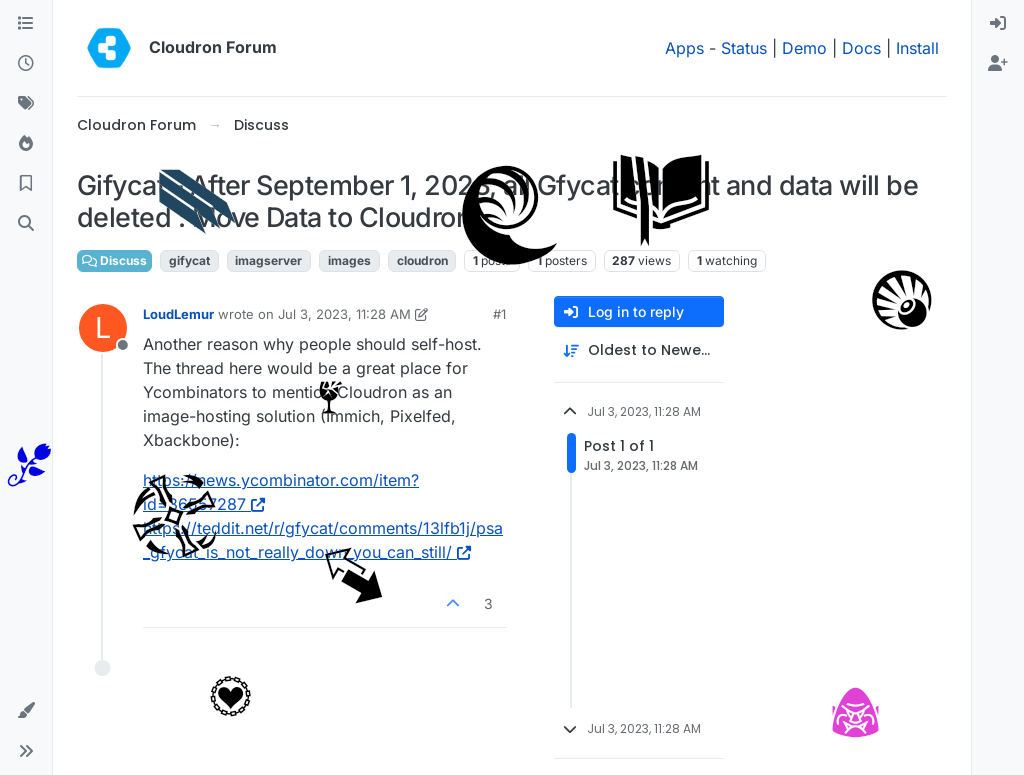  I want to click on equip claws or melee weapon, so click(197, 207).